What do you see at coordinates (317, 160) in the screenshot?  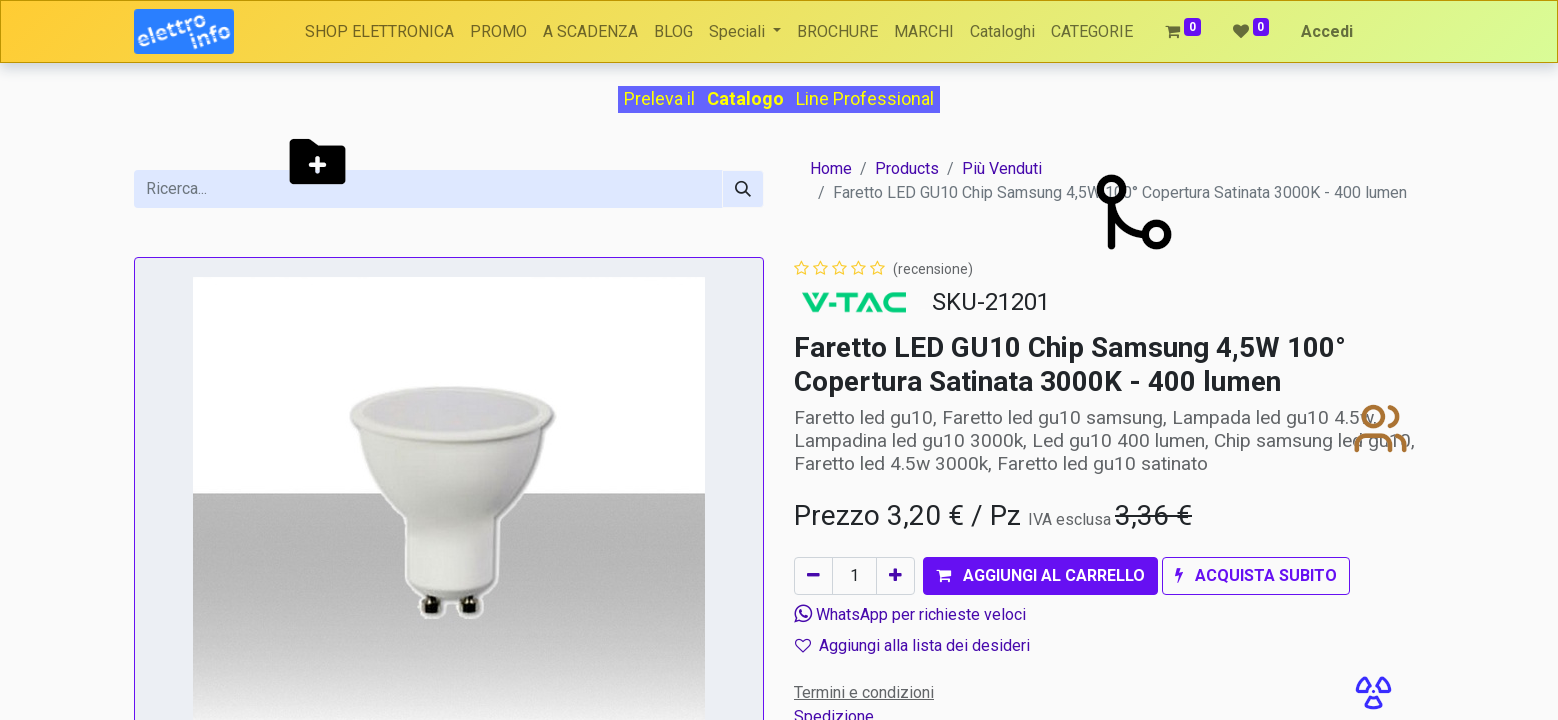 I see `create a new folder` at bounding box center [317, 160].